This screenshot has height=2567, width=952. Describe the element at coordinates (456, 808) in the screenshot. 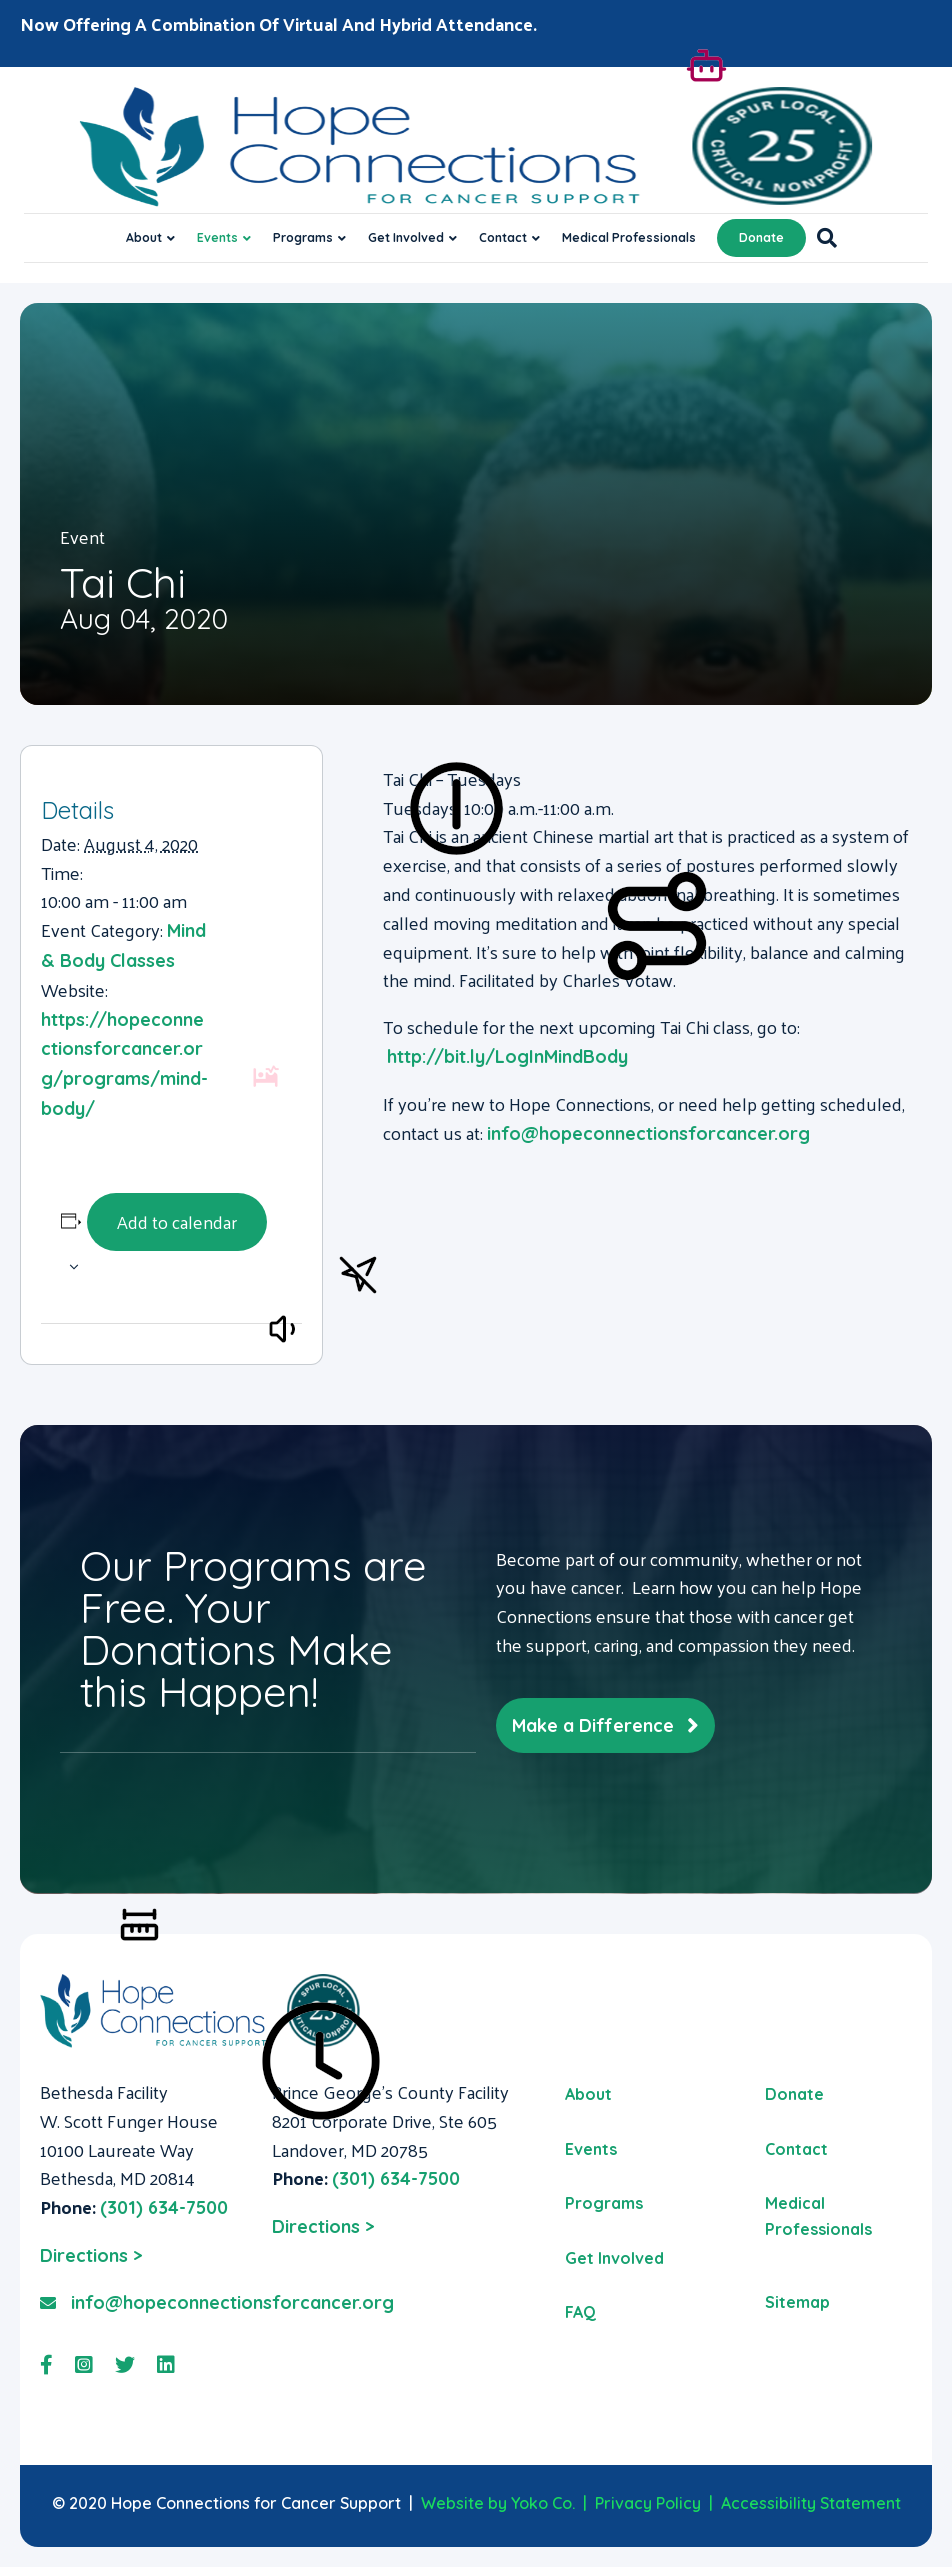

I see `indicates 6 o'clock time` at that location.